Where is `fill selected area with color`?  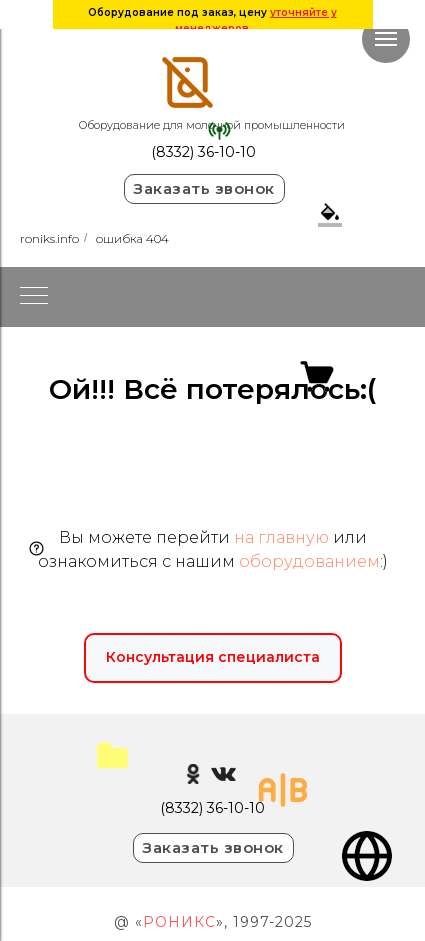
fill selected area with color is located at coordinates (330, 215).